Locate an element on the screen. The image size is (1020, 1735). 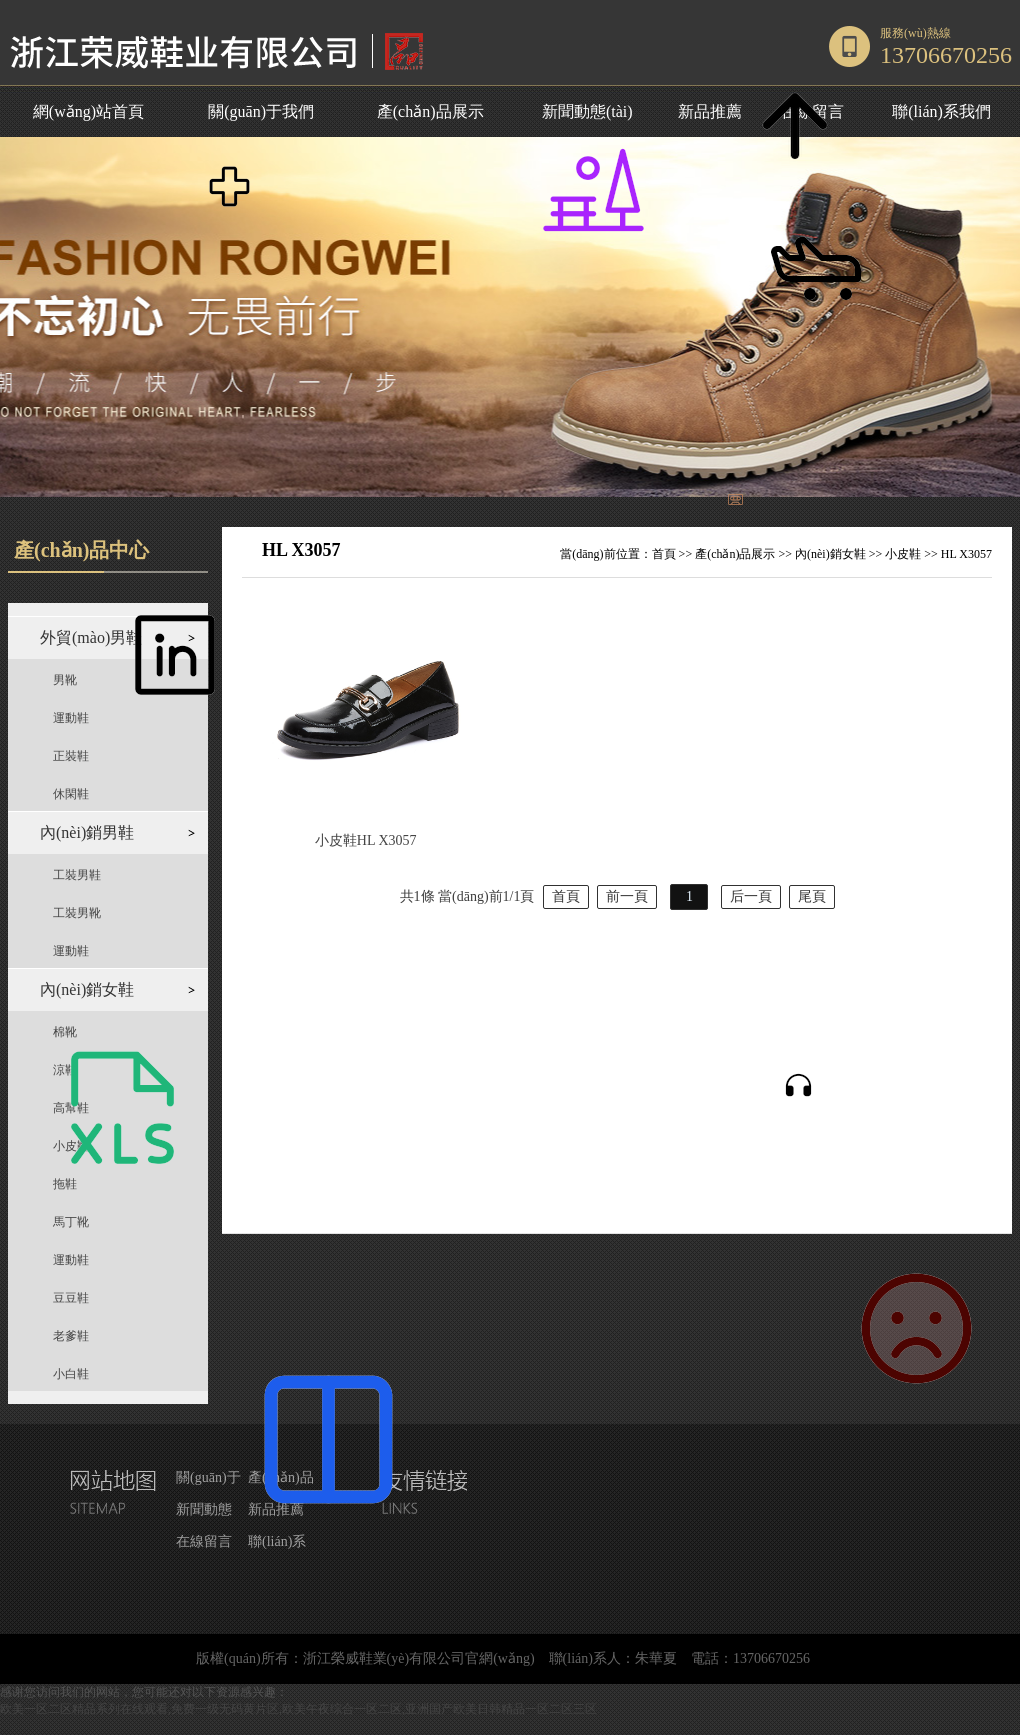
view nearby parks is located at coordinates (593, 195).